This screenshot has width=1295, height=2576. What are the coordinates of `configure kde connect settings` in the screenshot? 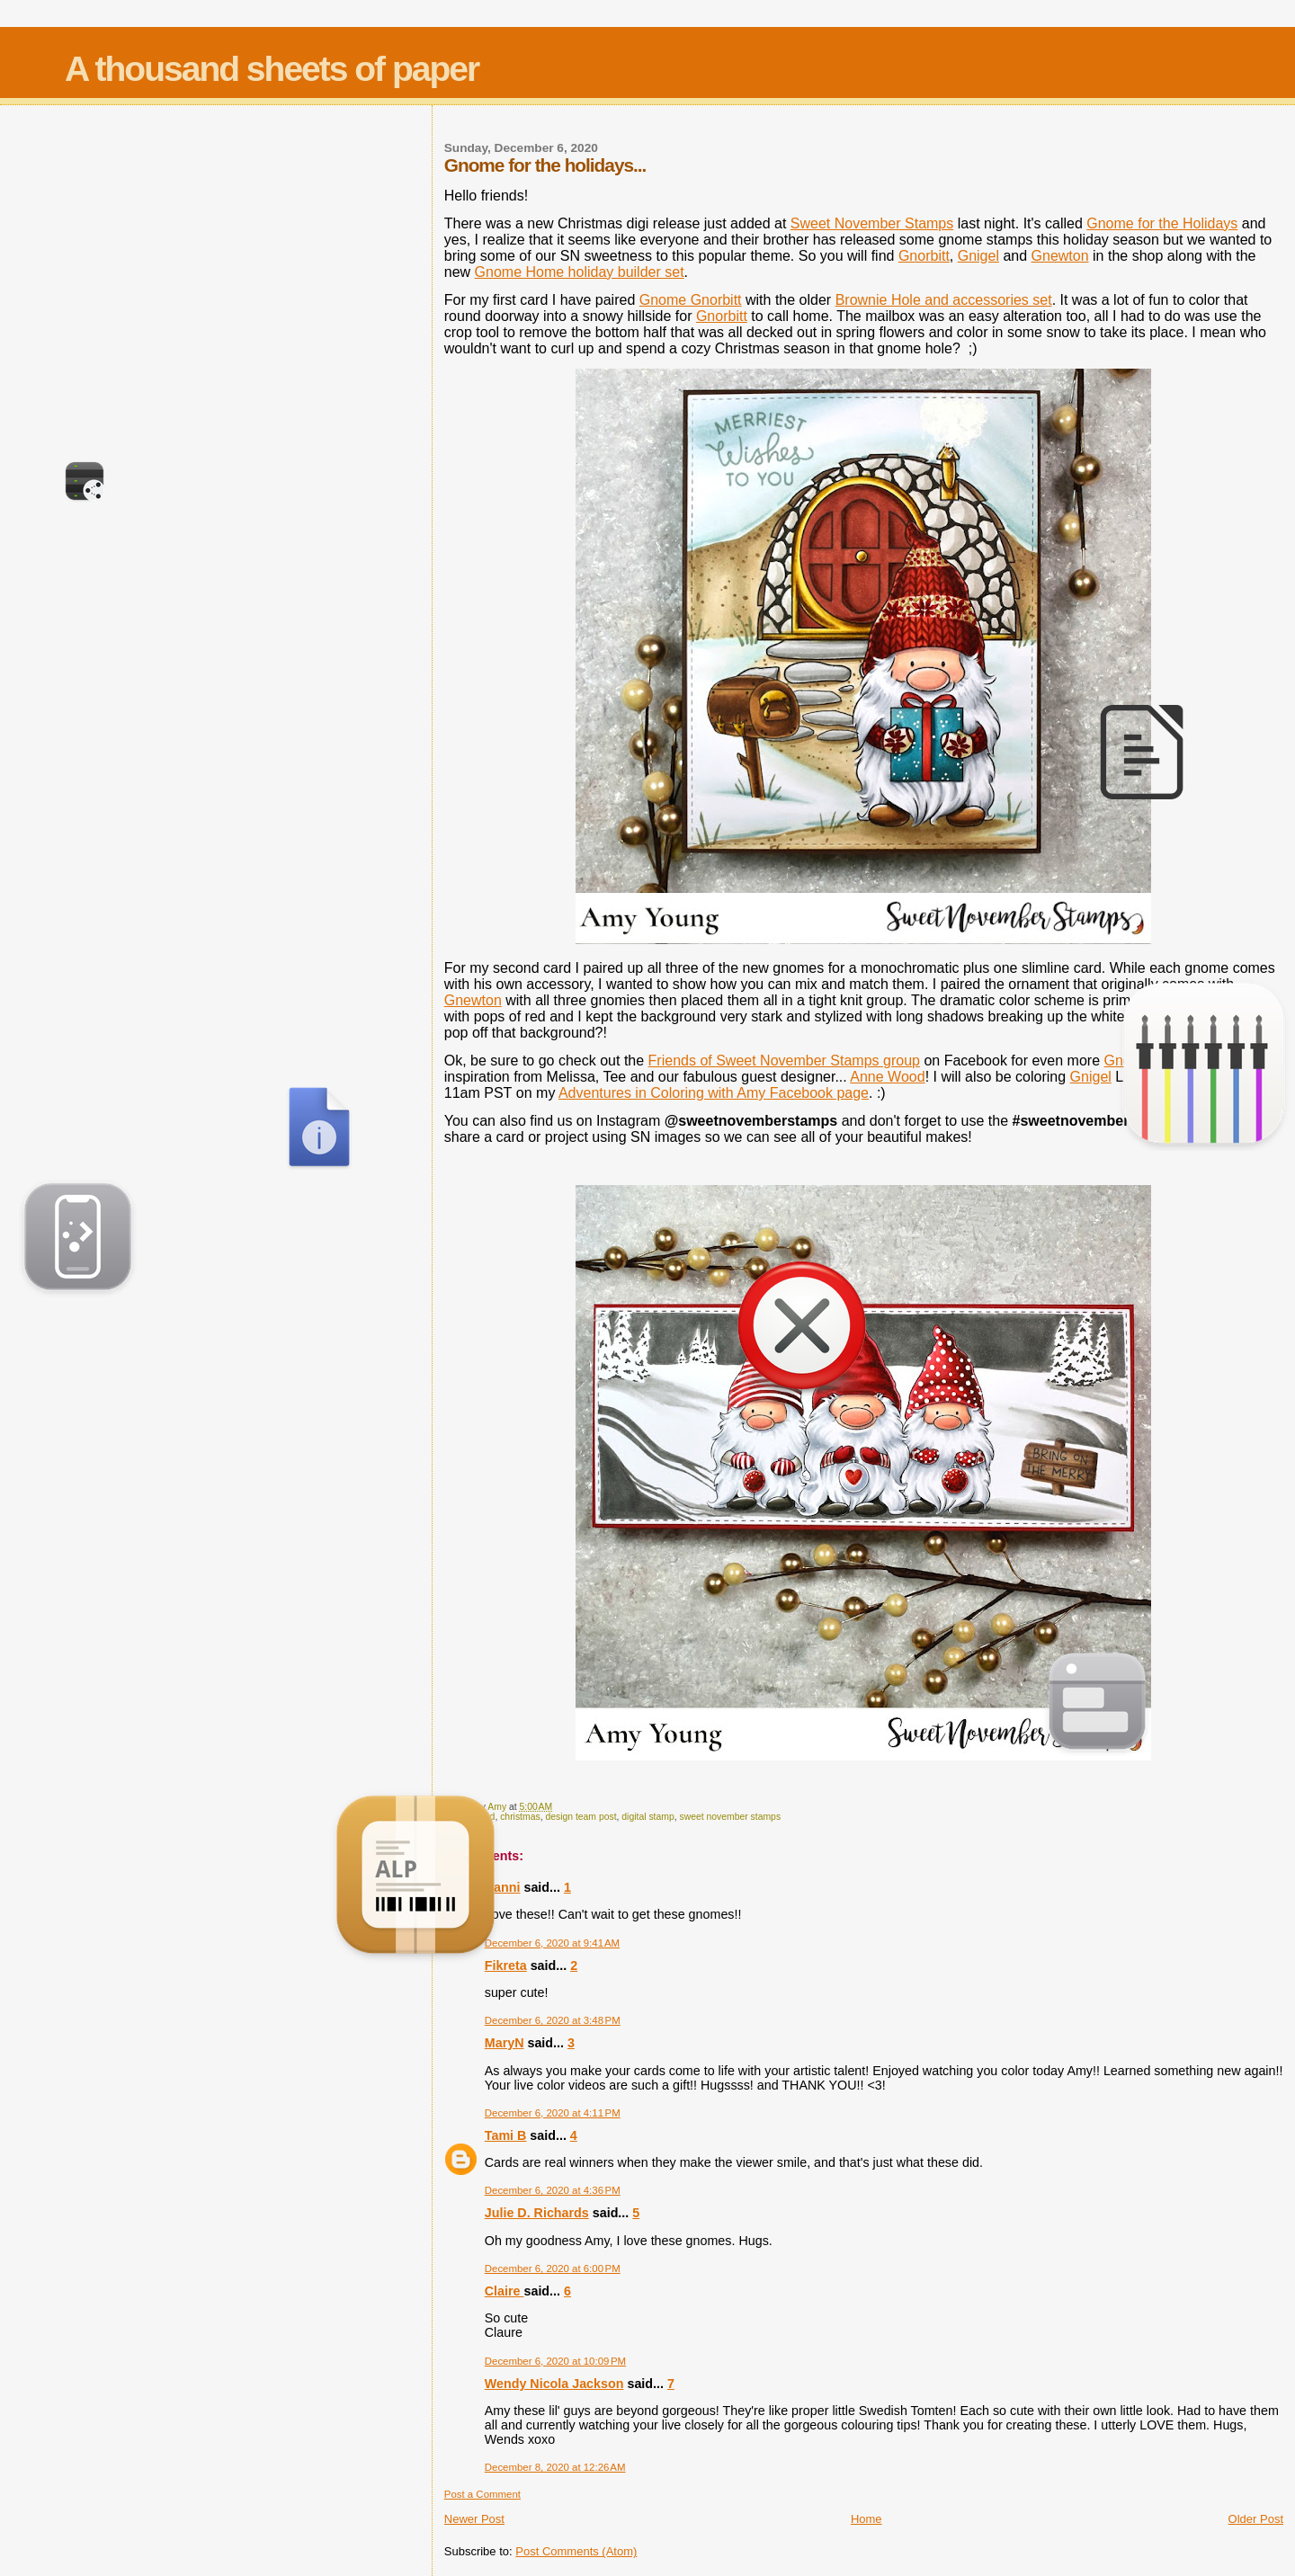 It's located at (77, 1238).